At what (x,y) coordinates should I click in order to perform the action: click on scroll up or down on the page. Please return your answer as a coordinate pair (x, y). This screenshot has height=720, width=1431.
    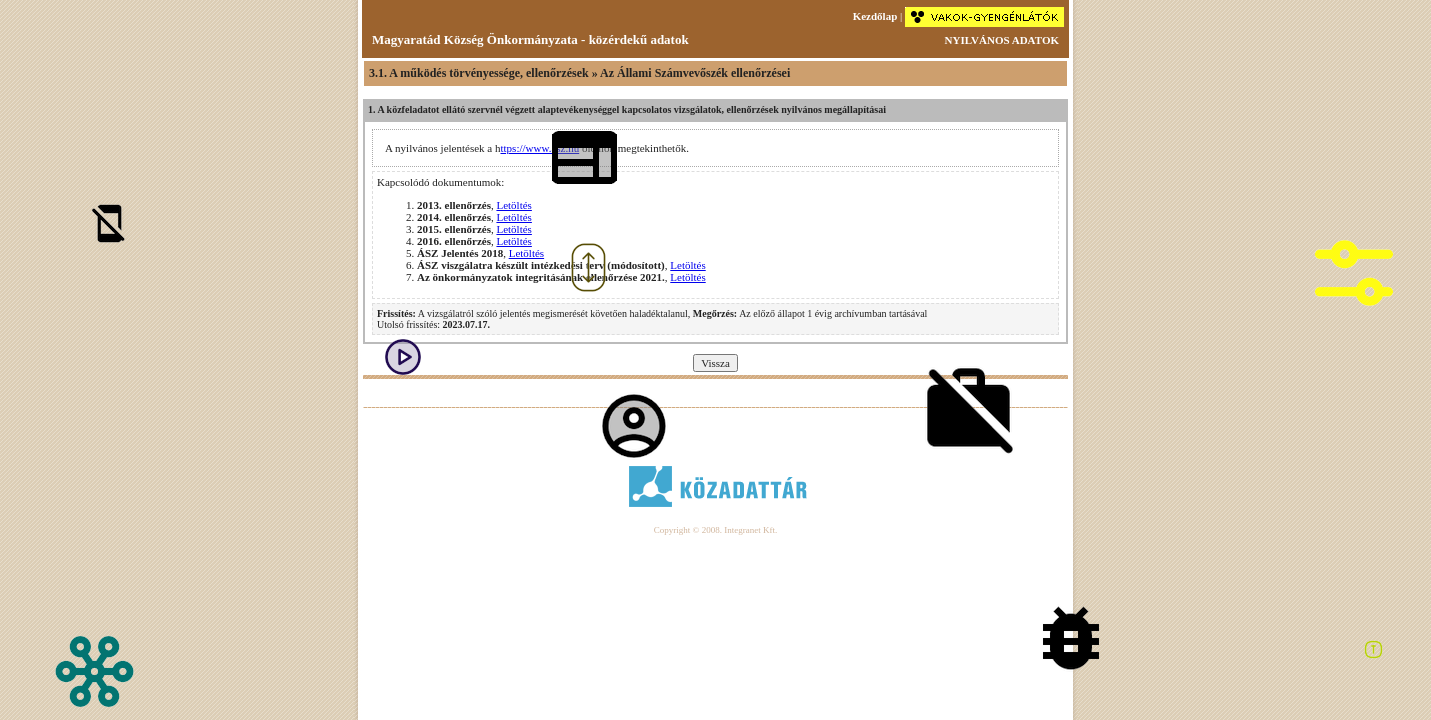
    Looking at the image, I should click on (588, 267).